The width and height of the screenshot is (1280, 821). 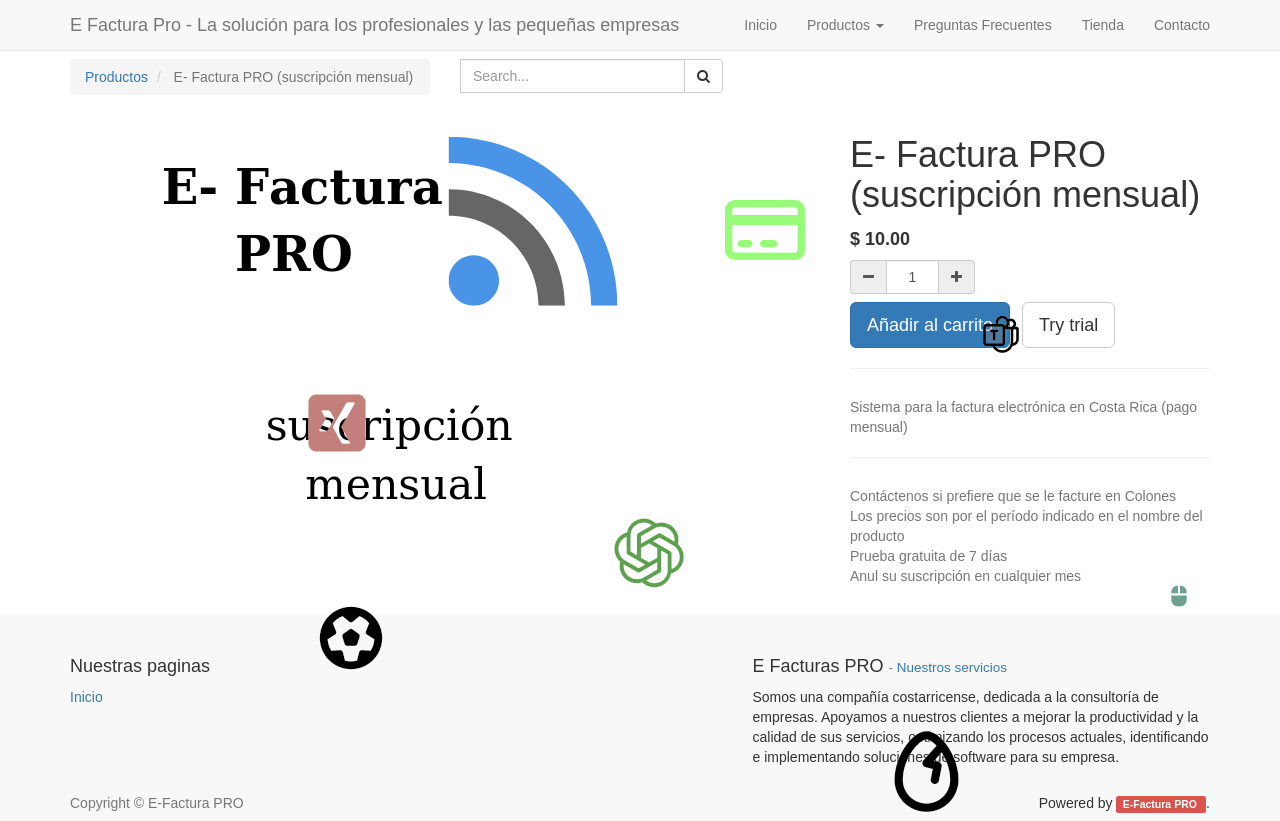 I want to click on OpenAI logo, so click(x=649, y=553).